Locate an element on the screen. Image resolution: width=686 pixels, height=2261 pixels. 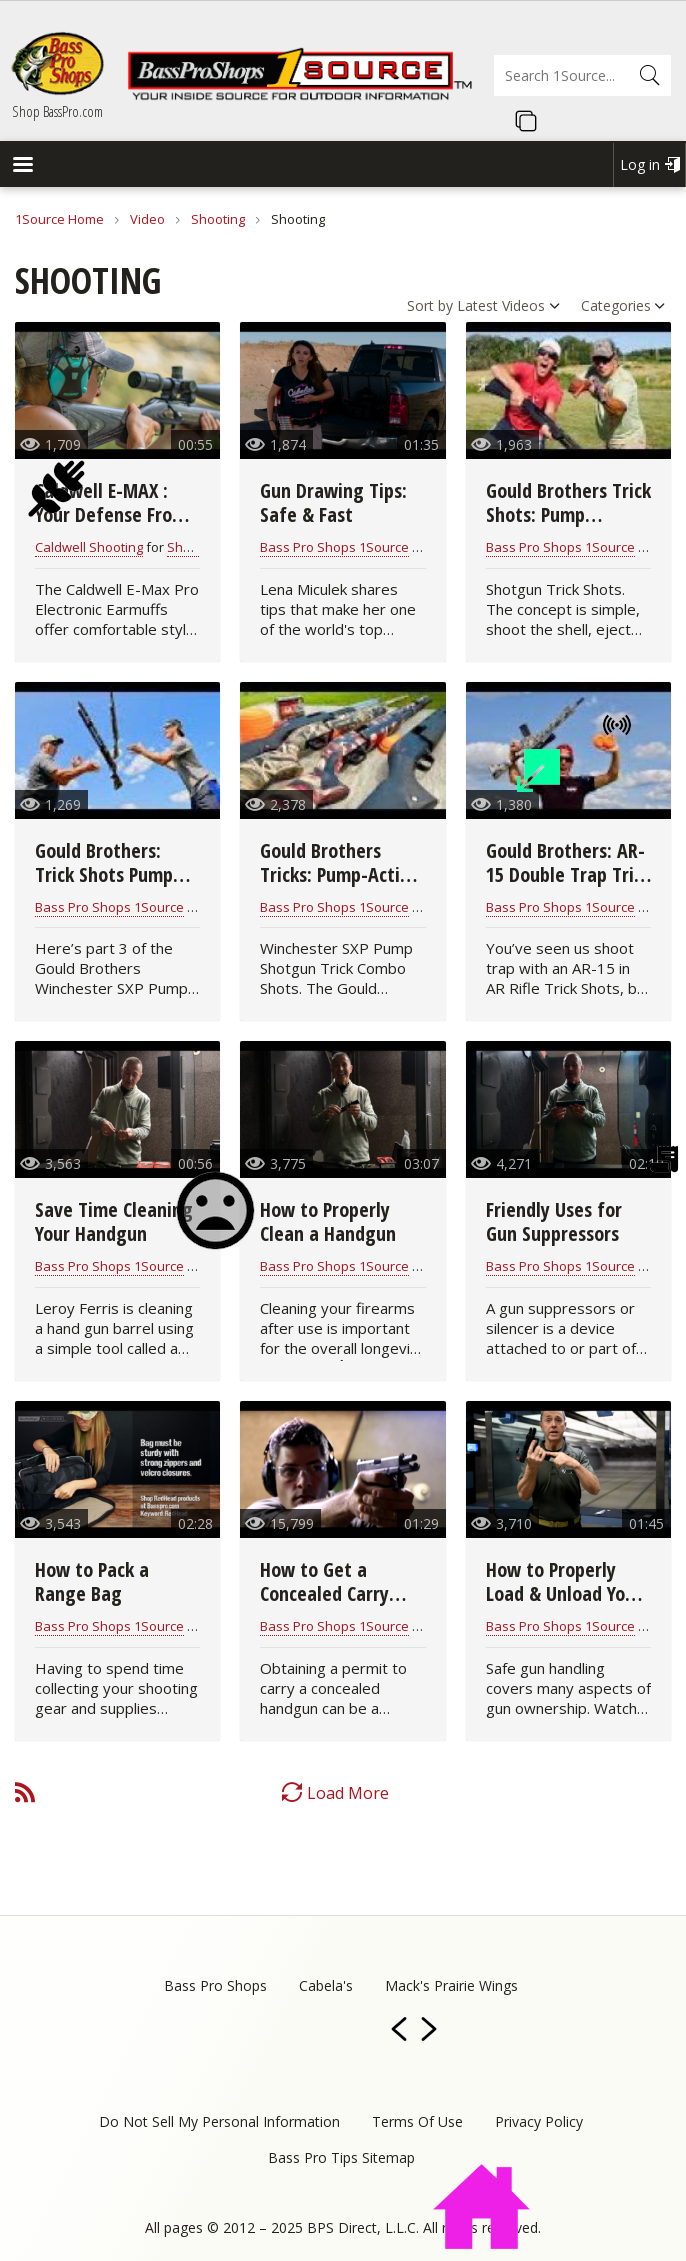
view purchase receipt or transaction history is located at coordinates (664, 1159).